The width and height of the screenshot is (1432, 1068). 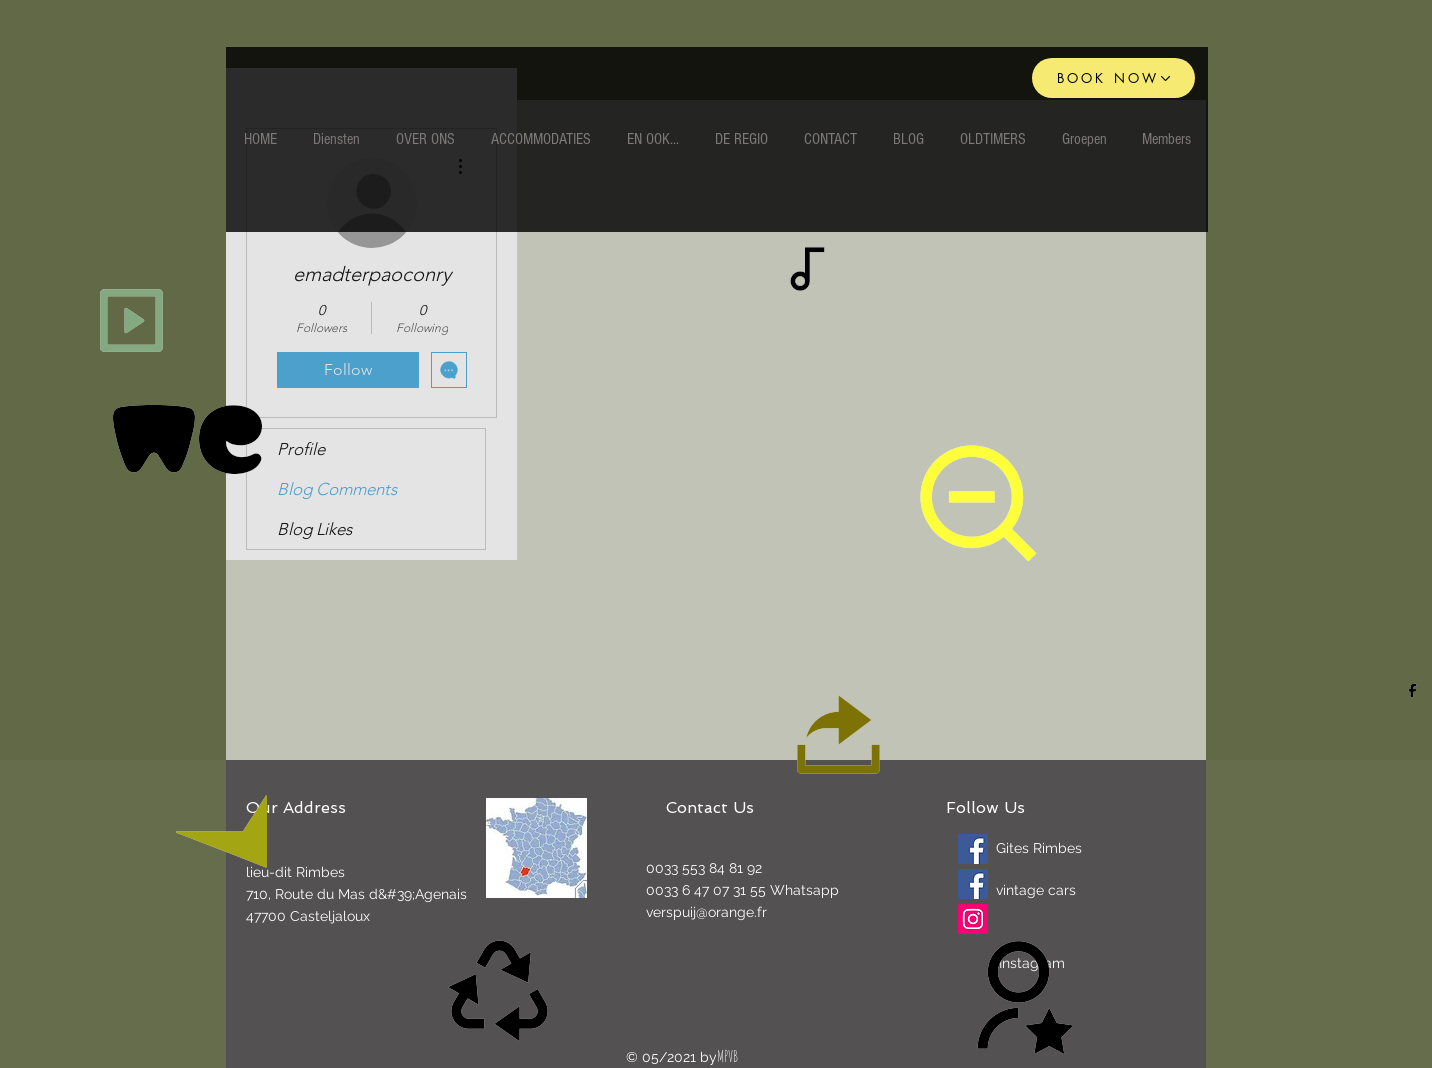 I want to click on zoom out to see more content, so click(x=977, y=502).